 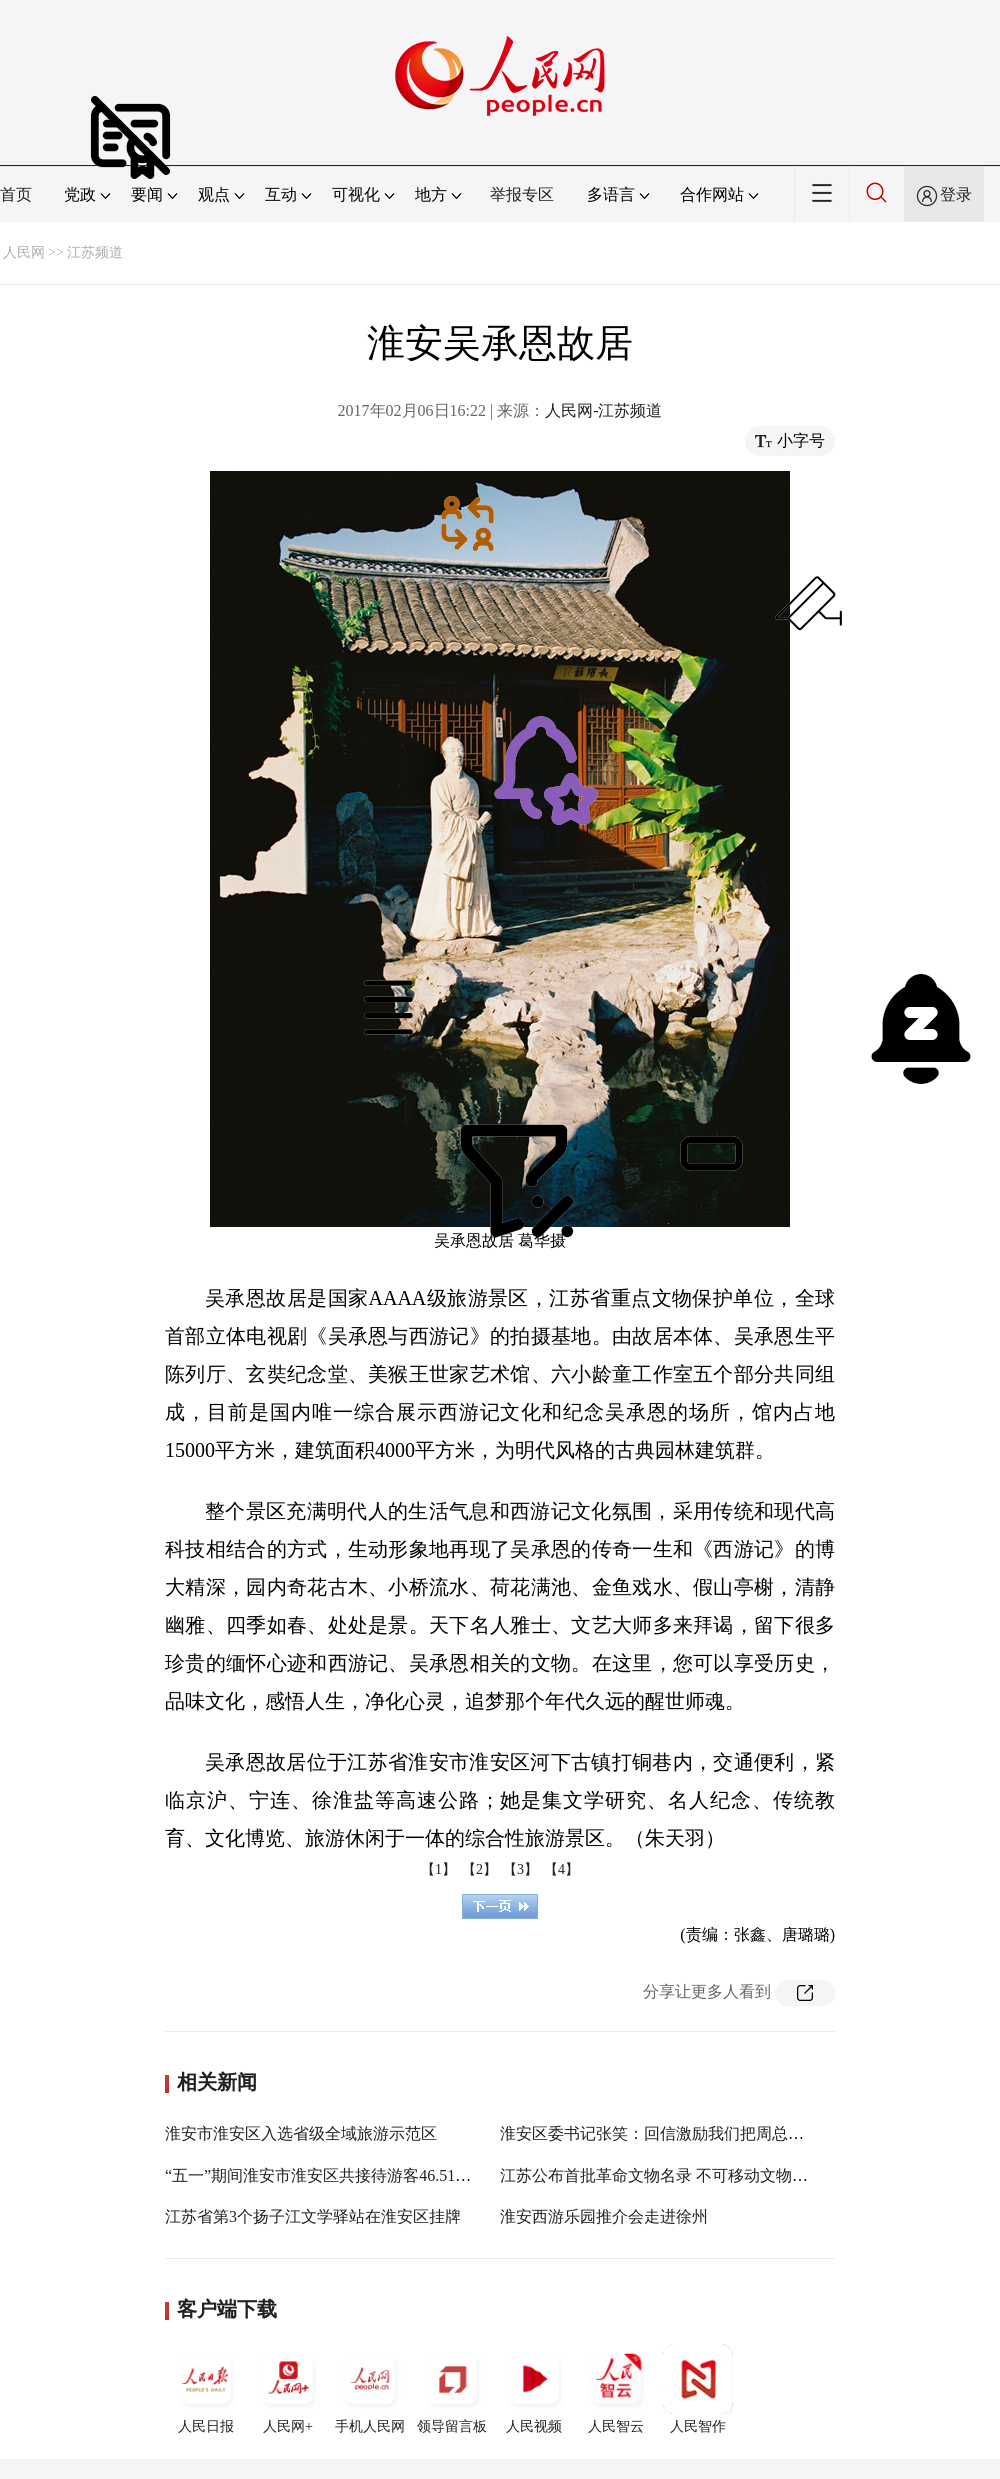 What do you see at coordinates (711, 1153) in the screenshot?
I see `insert a code variable or placeholder` at bounding box center [711, 1153].